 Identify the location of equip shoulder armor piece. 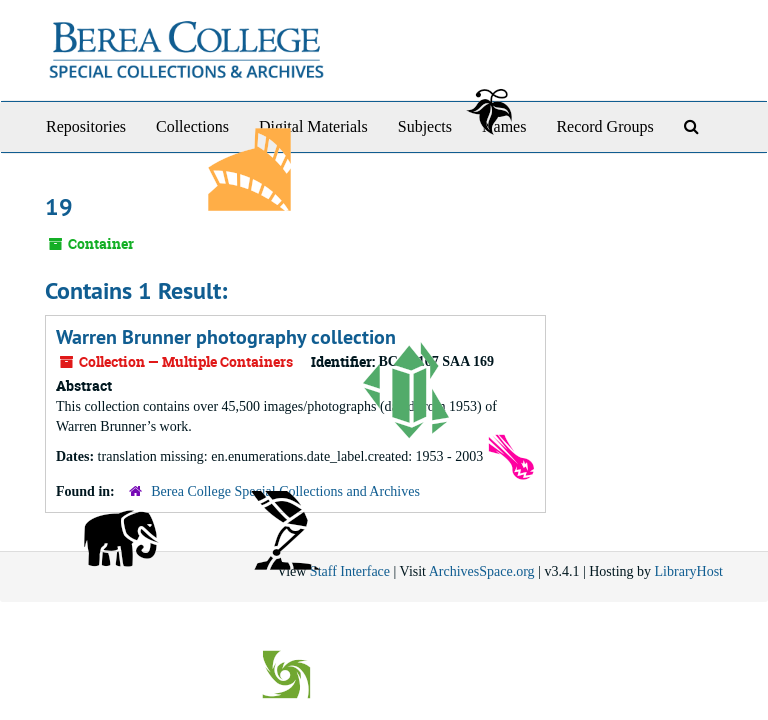
(249, 169).